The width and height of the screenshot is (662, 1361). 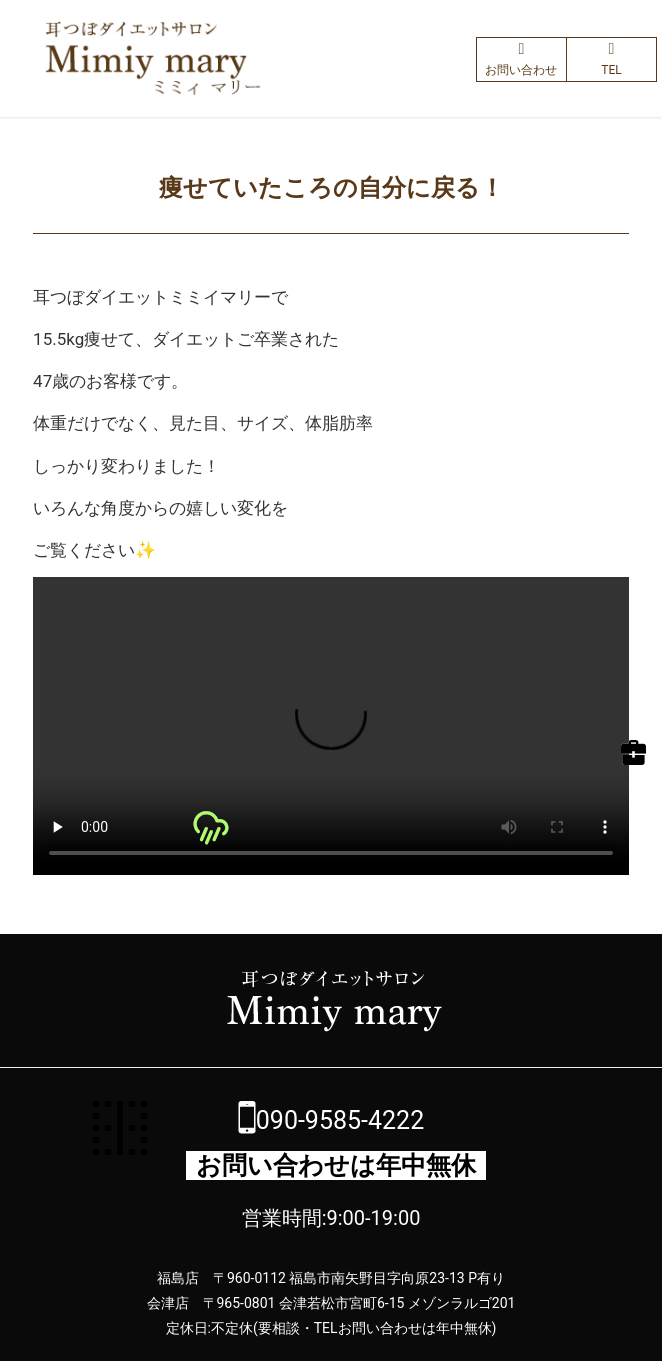 What do you see at coordinates (120, 1128) in the screenshot?
I see `add a vertical border to selected cells` at bounding box center [120, 1128].